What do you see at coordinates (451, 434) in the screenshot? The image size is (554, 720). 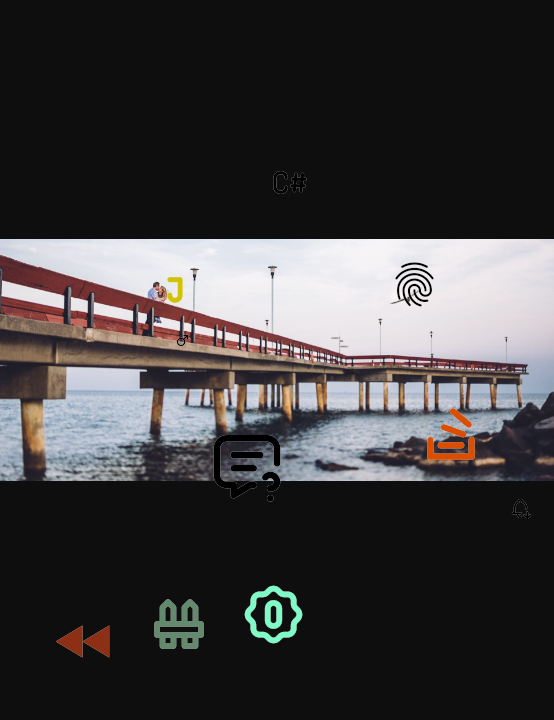 I see `visit stack overflow for developer help` at bounding box center [451, 434].